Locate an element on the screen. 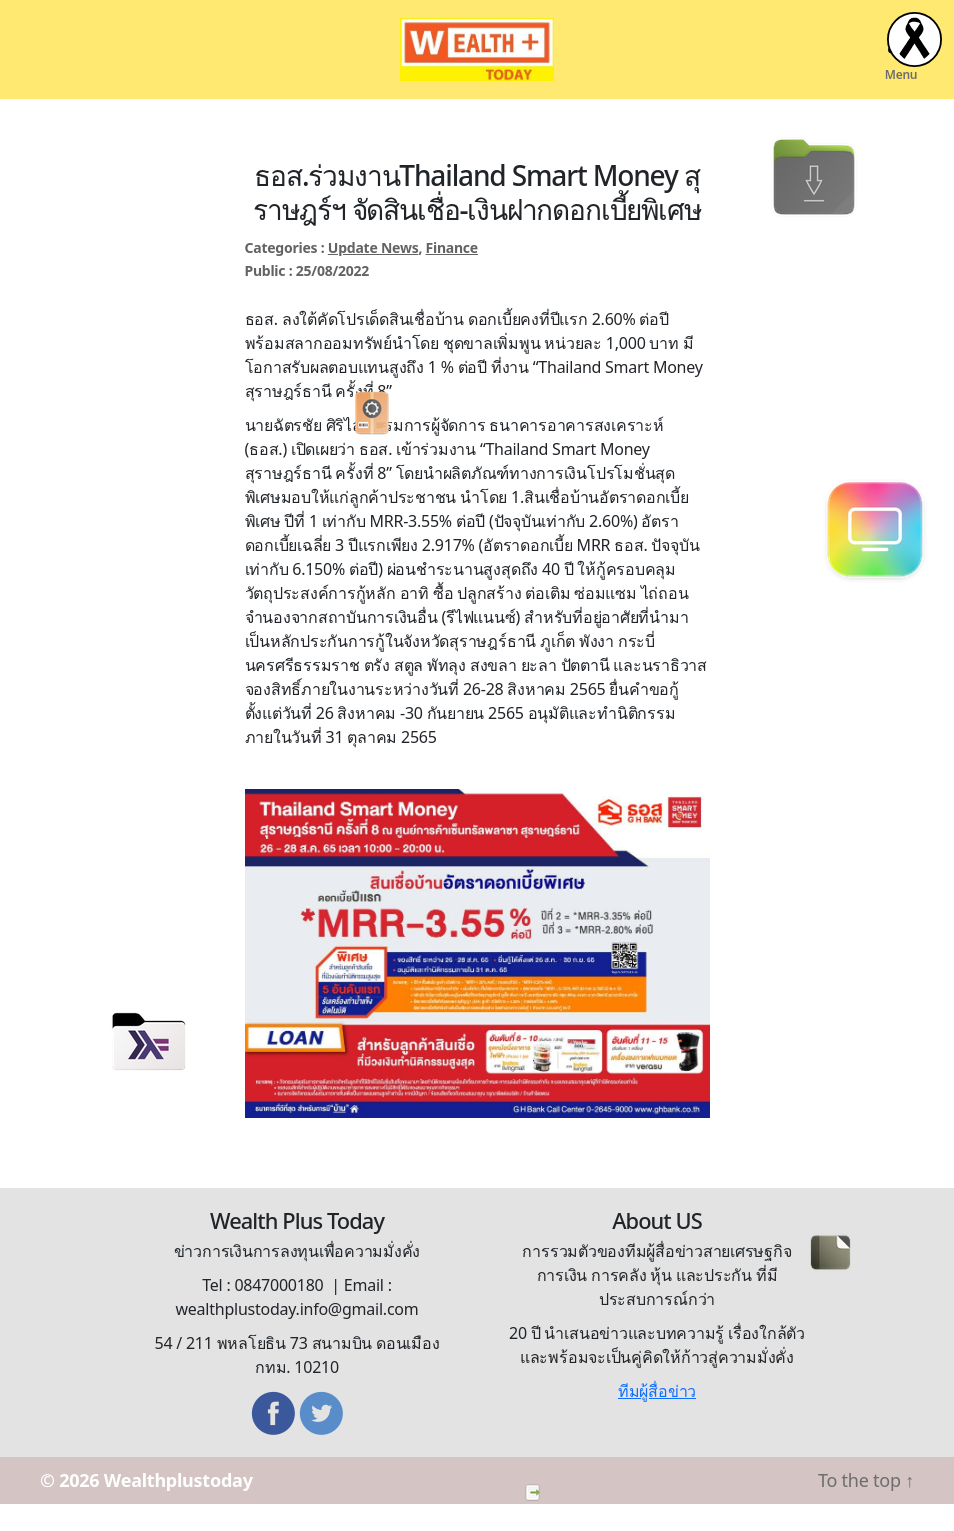 The width and height of the screenshot is (954, 1531). open your downloads folder is located at coordinates (814, 177).